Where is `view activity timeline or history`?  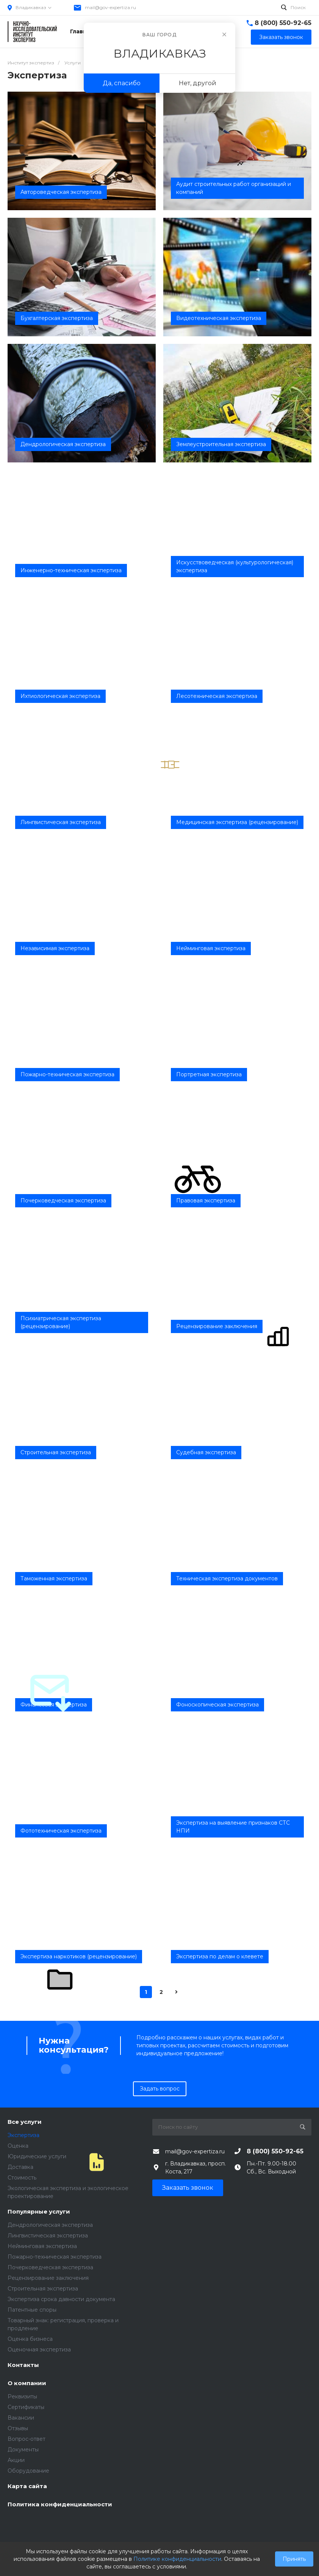
view activity timeline or history is located at coordinates (240, 164).